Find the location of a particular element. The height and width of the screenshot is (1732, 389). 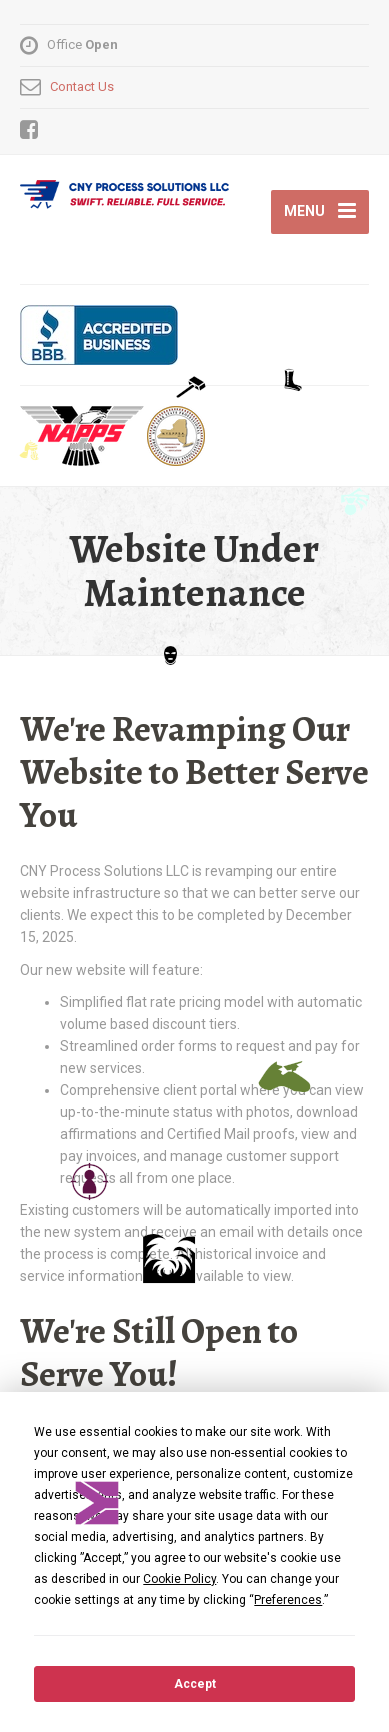

select balaclava or ski mask headgear is located at coordinates (170, 655).